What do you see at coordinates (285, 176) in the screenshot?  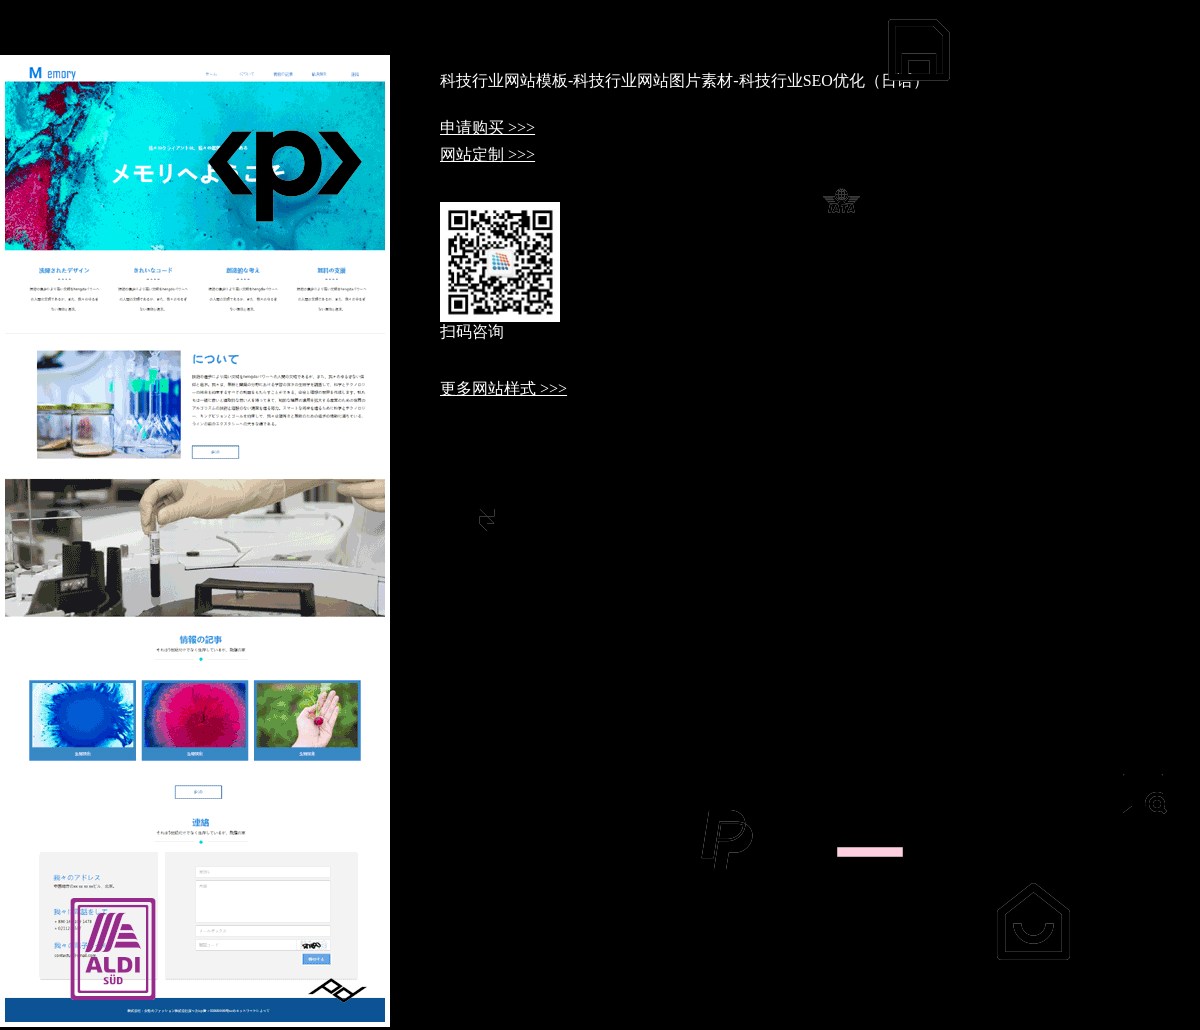 I see `visit the Packt publishing website` at bounding box center [285, 176].